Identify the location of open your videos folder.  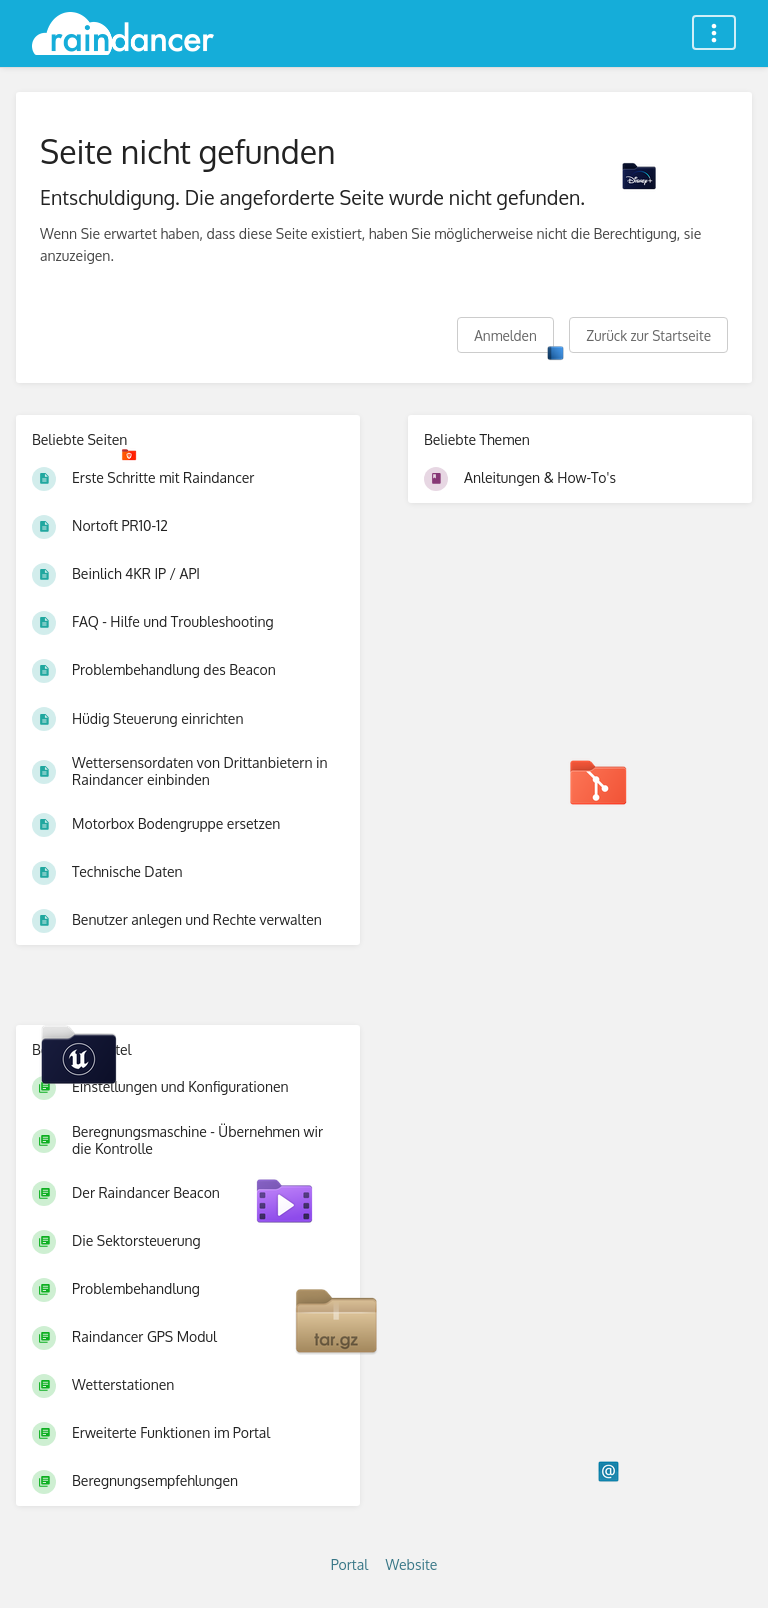
(284, 1202).